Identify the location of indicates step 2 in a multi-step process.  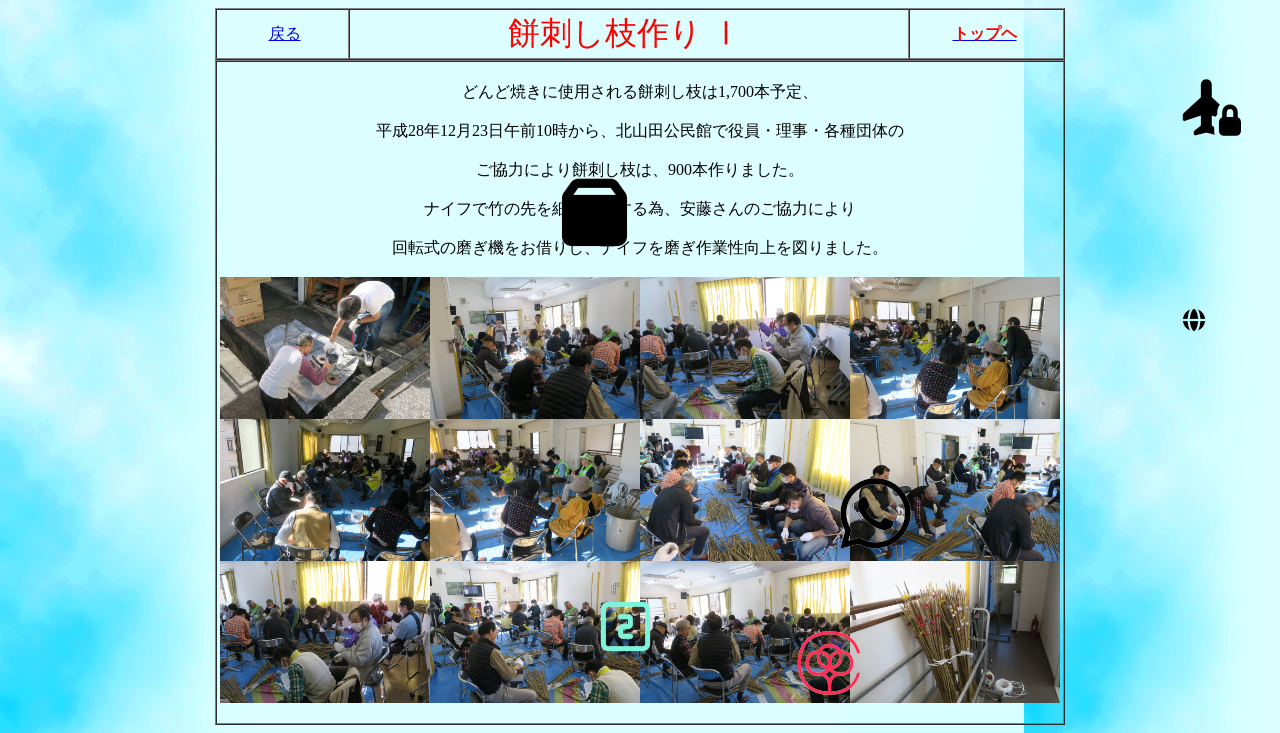
(625, 626).